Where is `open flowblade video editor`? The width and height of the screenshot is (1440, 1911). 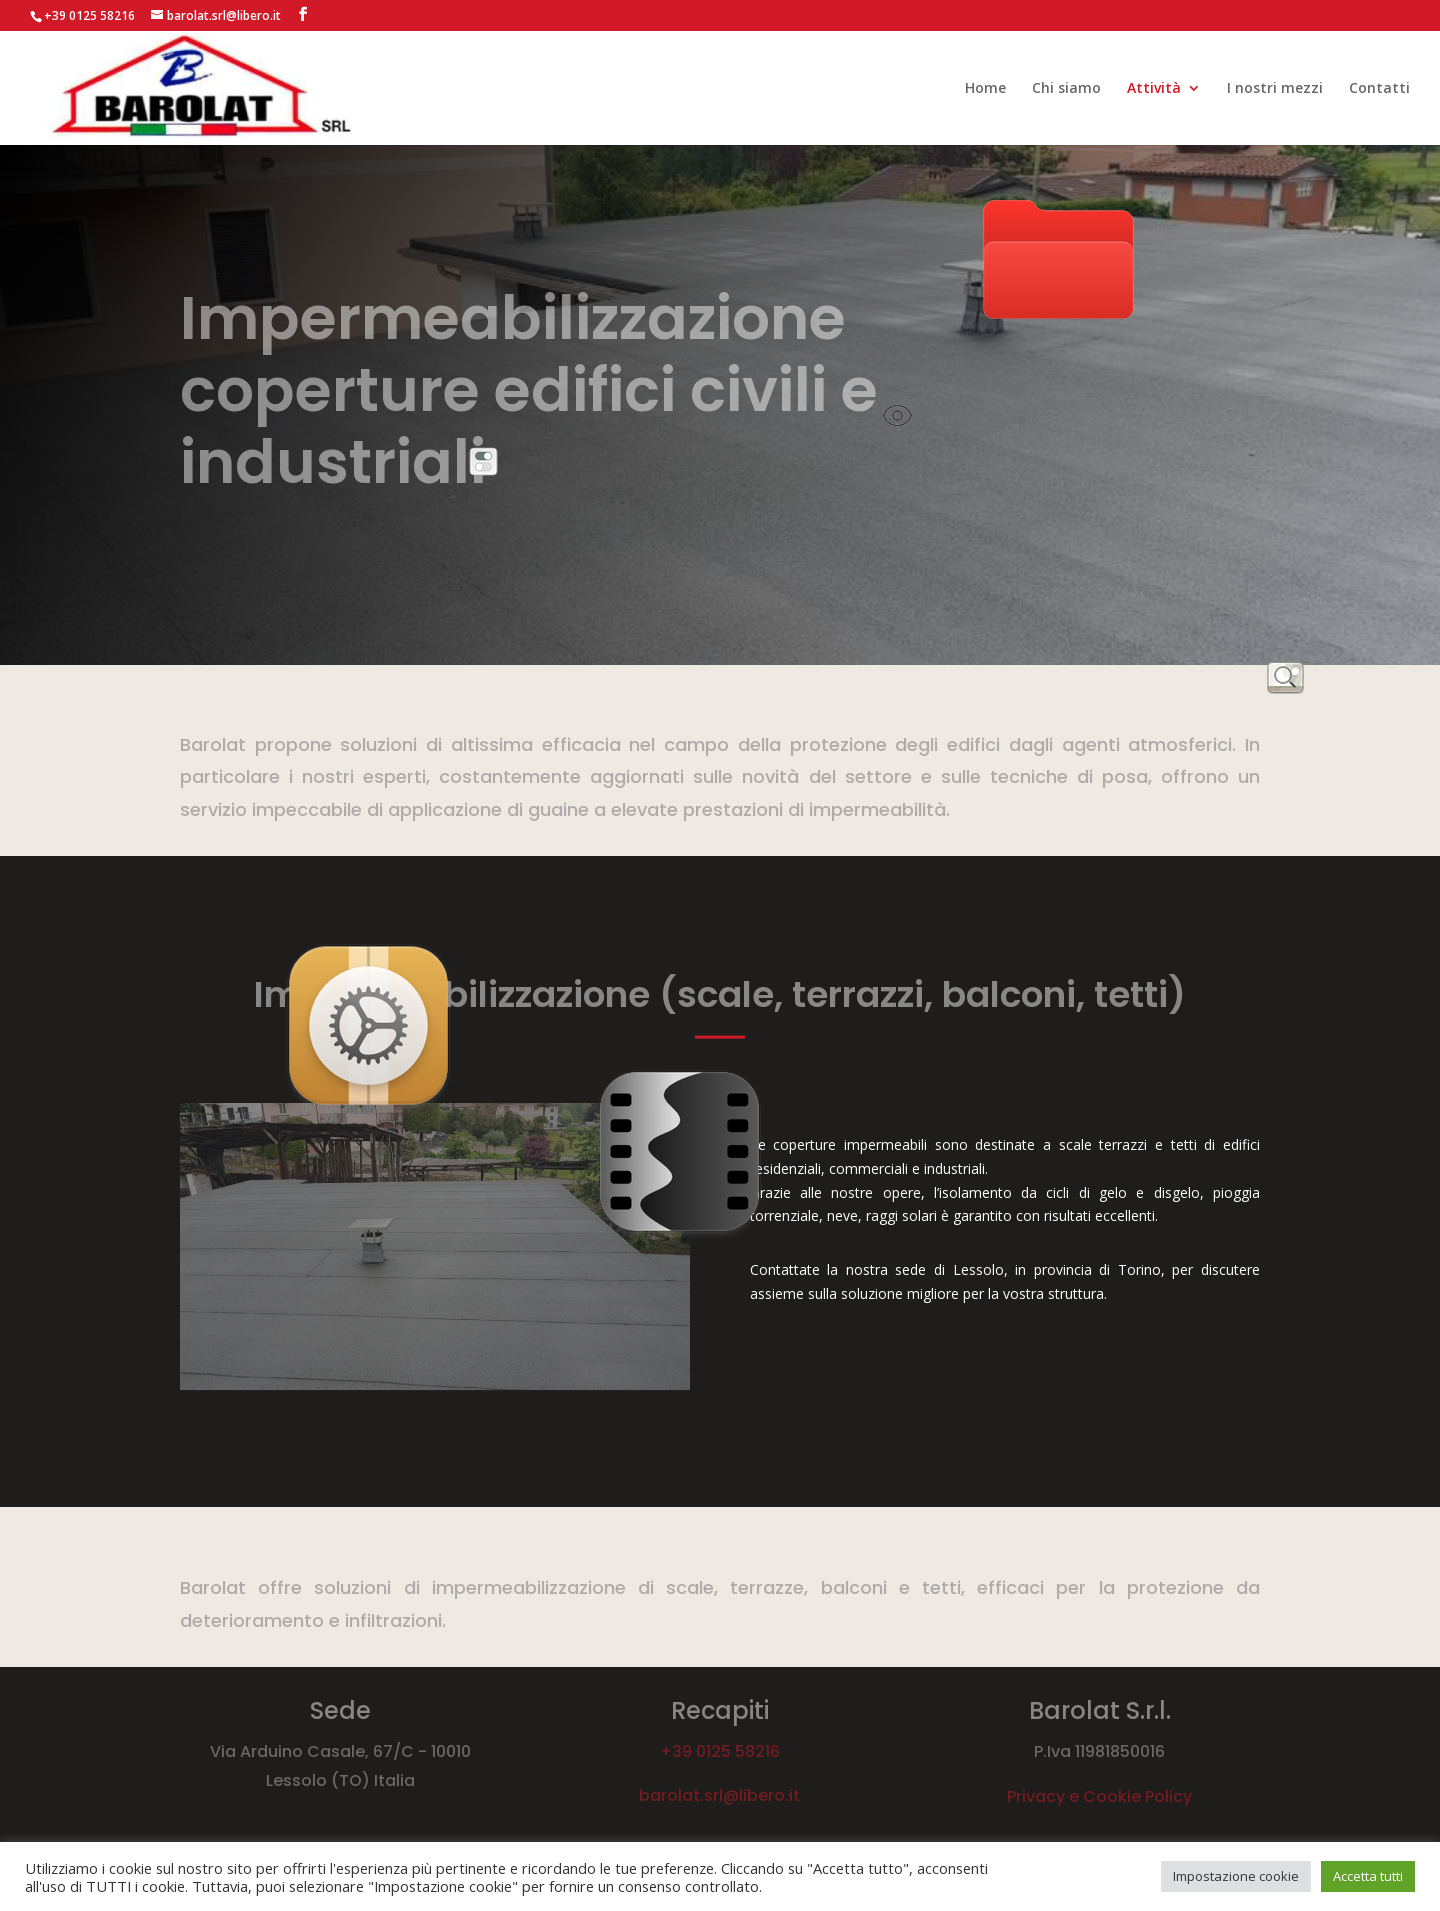 open flowblade video editor is located at coordinates (679, 1151).